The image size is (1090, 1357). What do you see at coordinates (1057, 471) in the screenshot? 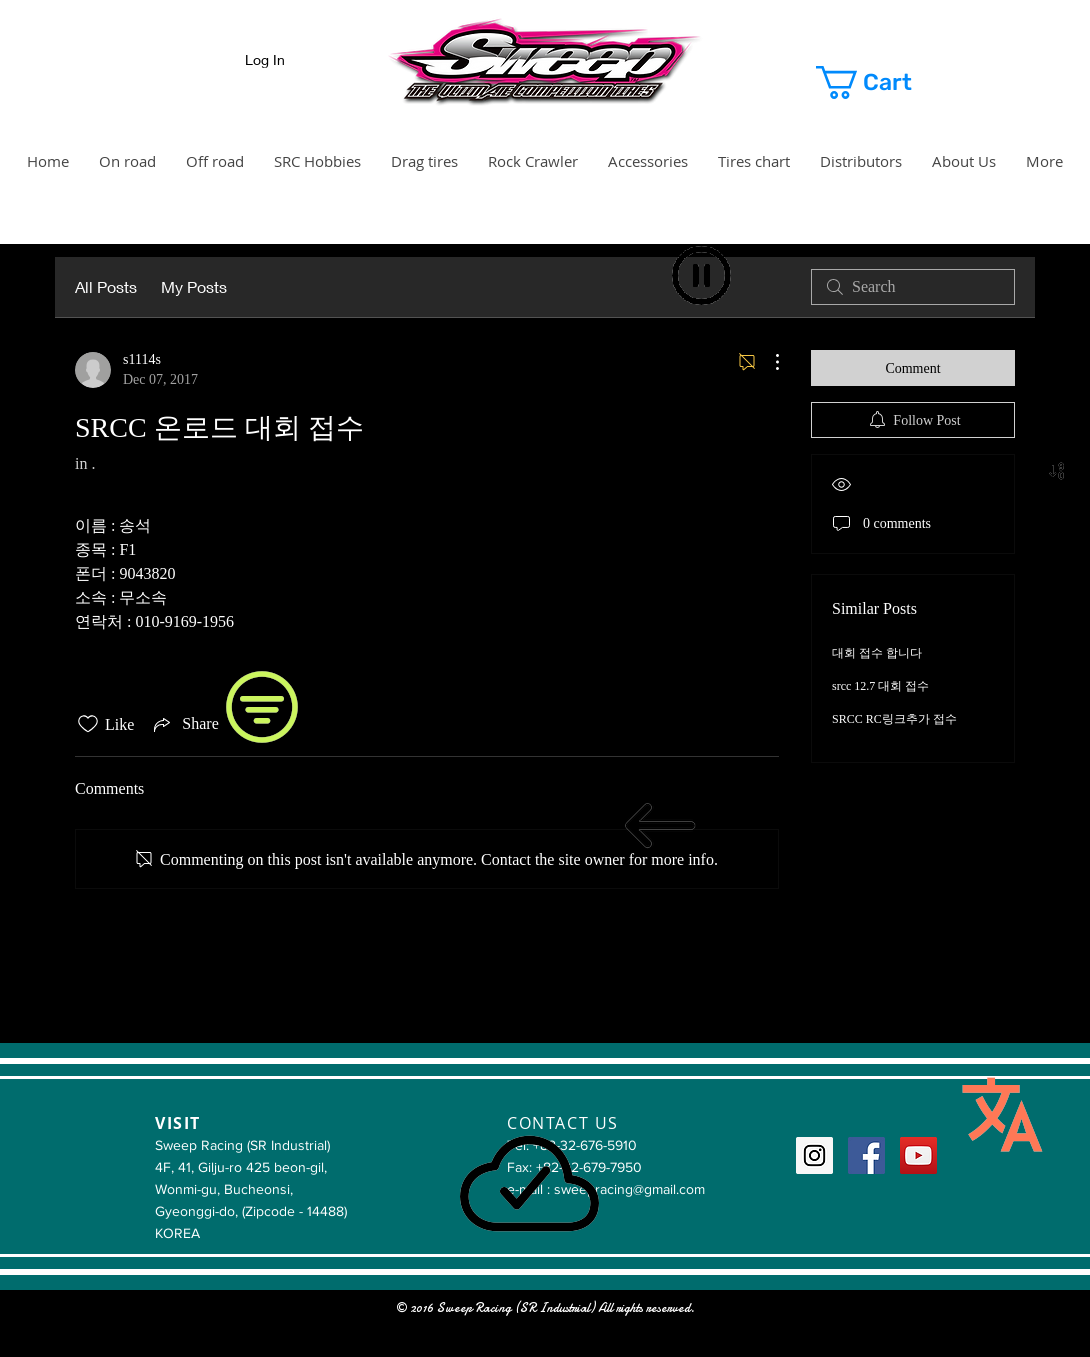
I see `sort numbers in descending order` at bounding box center [1057, 471].